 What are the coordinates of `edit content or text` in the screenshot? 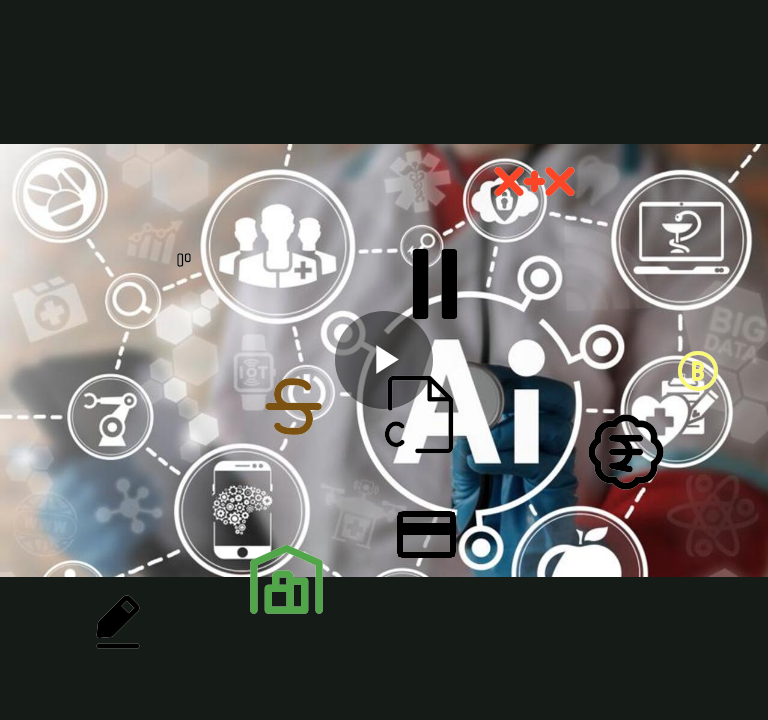 It's located at (118, 622).